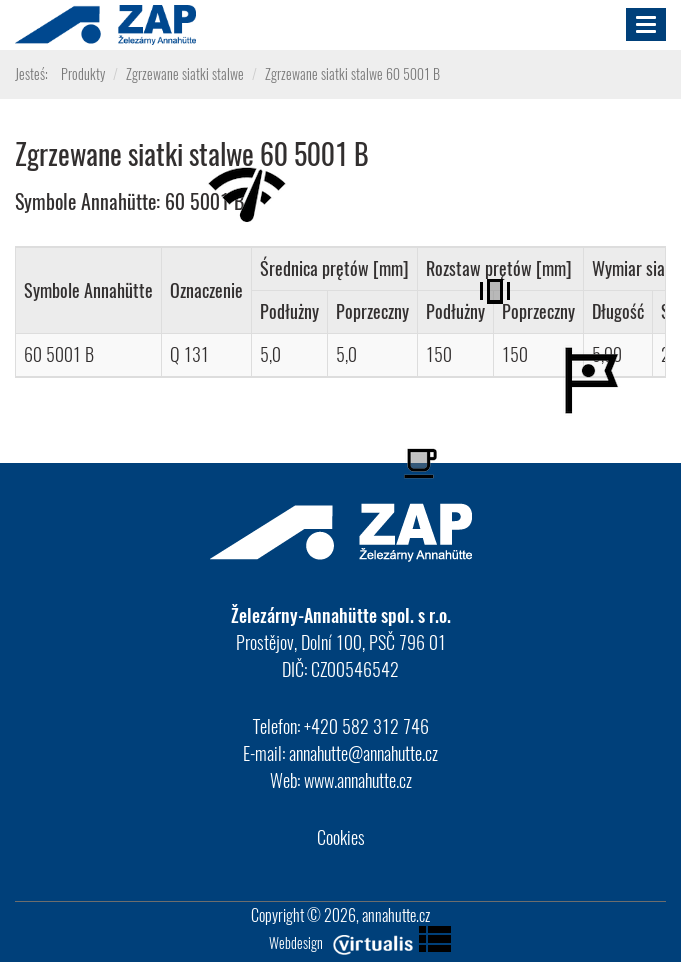 The height and width of the screenshot is (962, 681). I want to click on find nearby coffee shops or cafes, so click(420, 463).